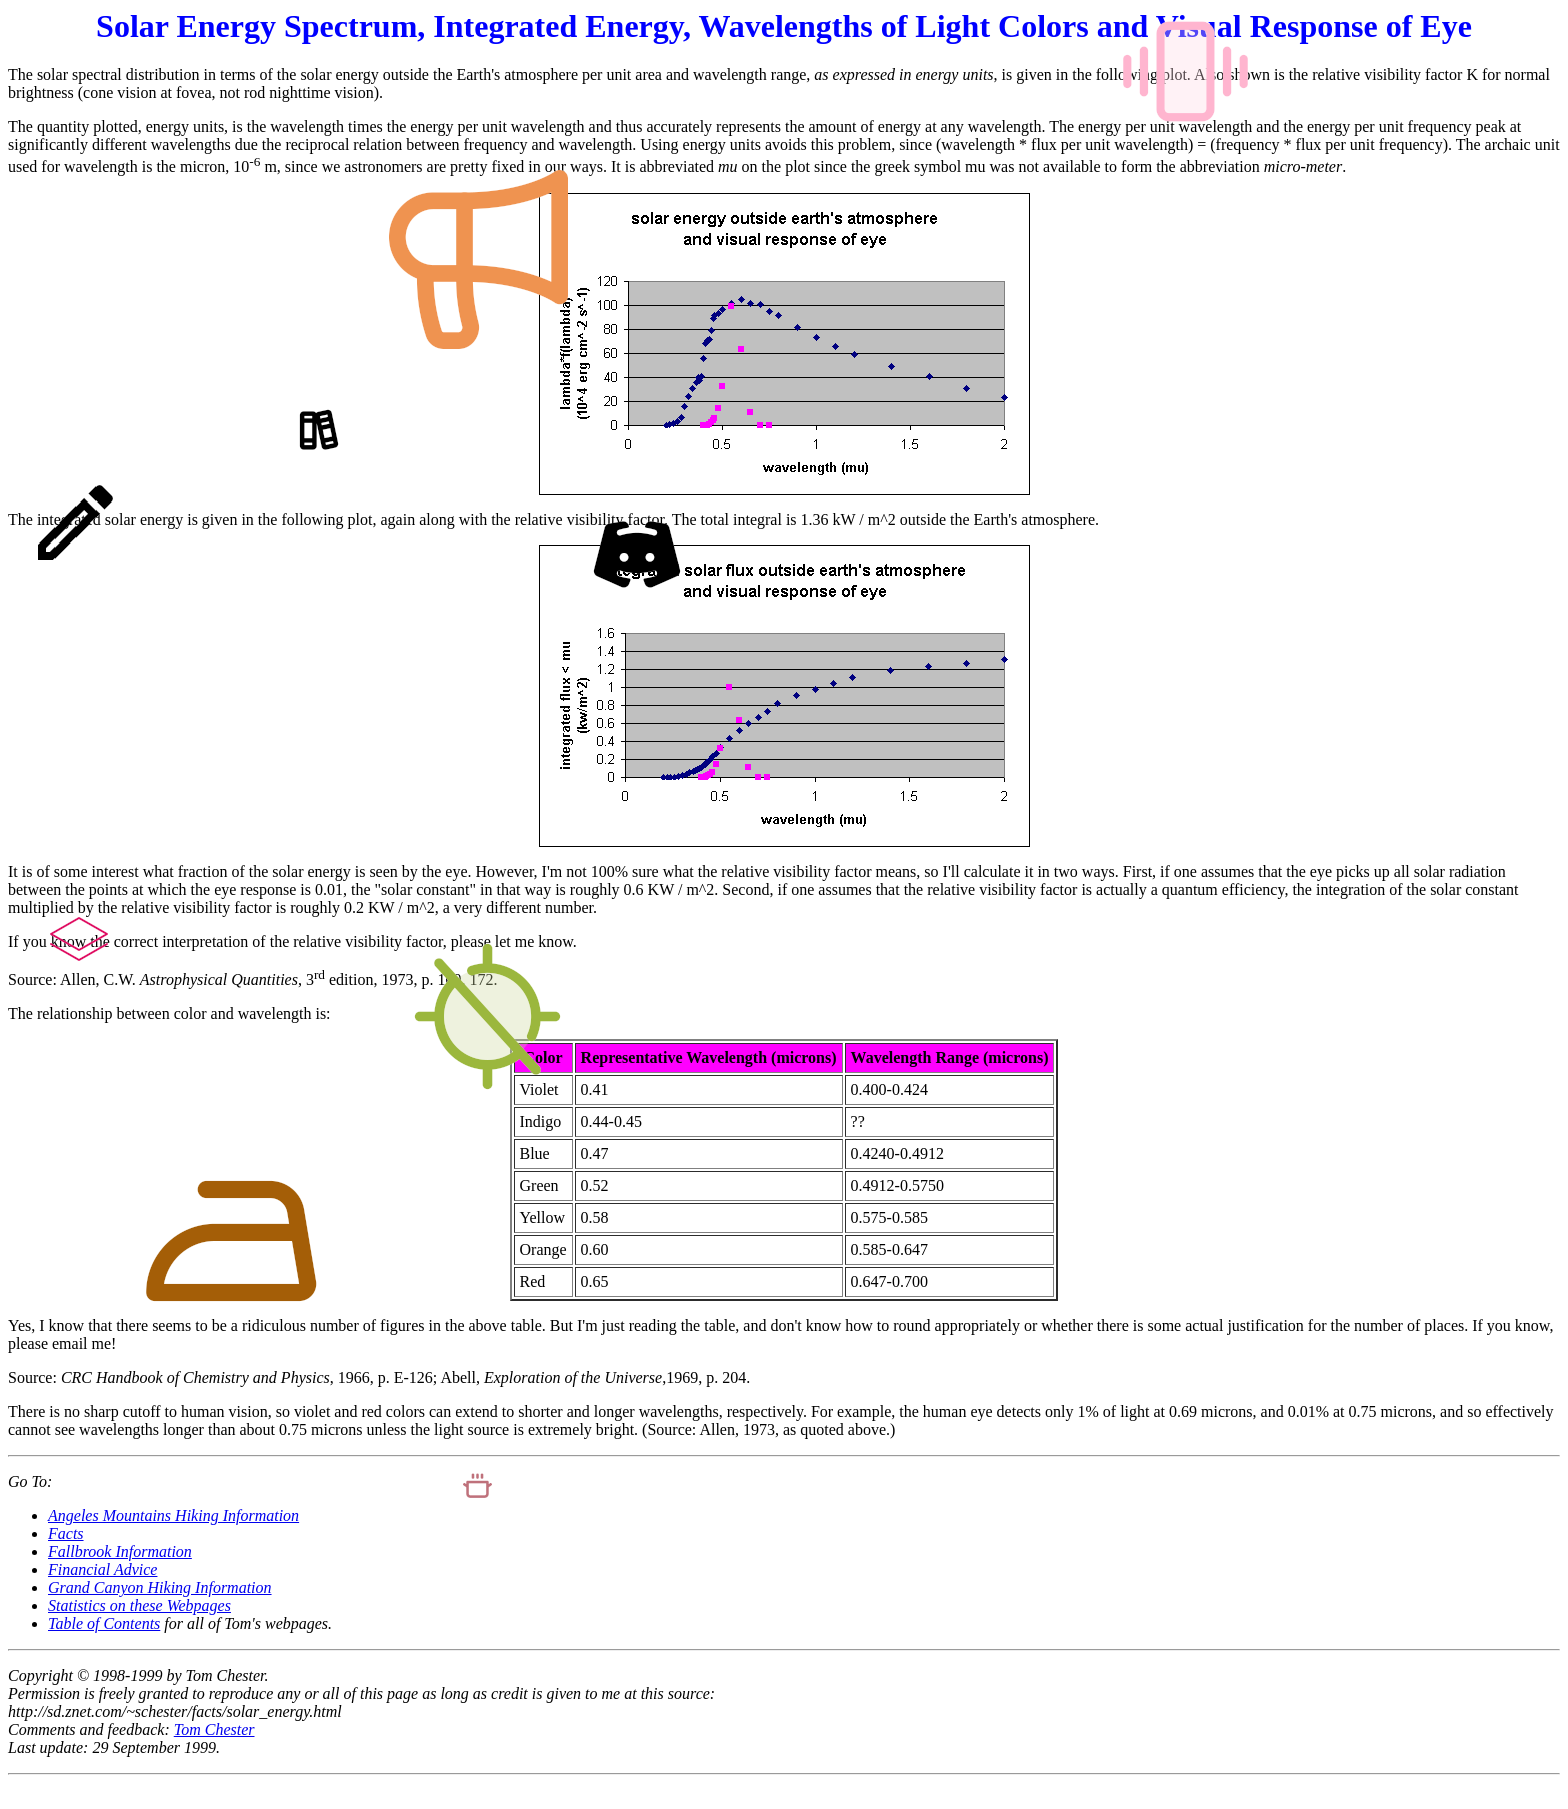 The height and width of the screenshot is (1809, 1568). What do you see at coordinates (477, 1487) in the screenshot?
I see `access recipes or cooking features` at bounding box center [477, 1487].